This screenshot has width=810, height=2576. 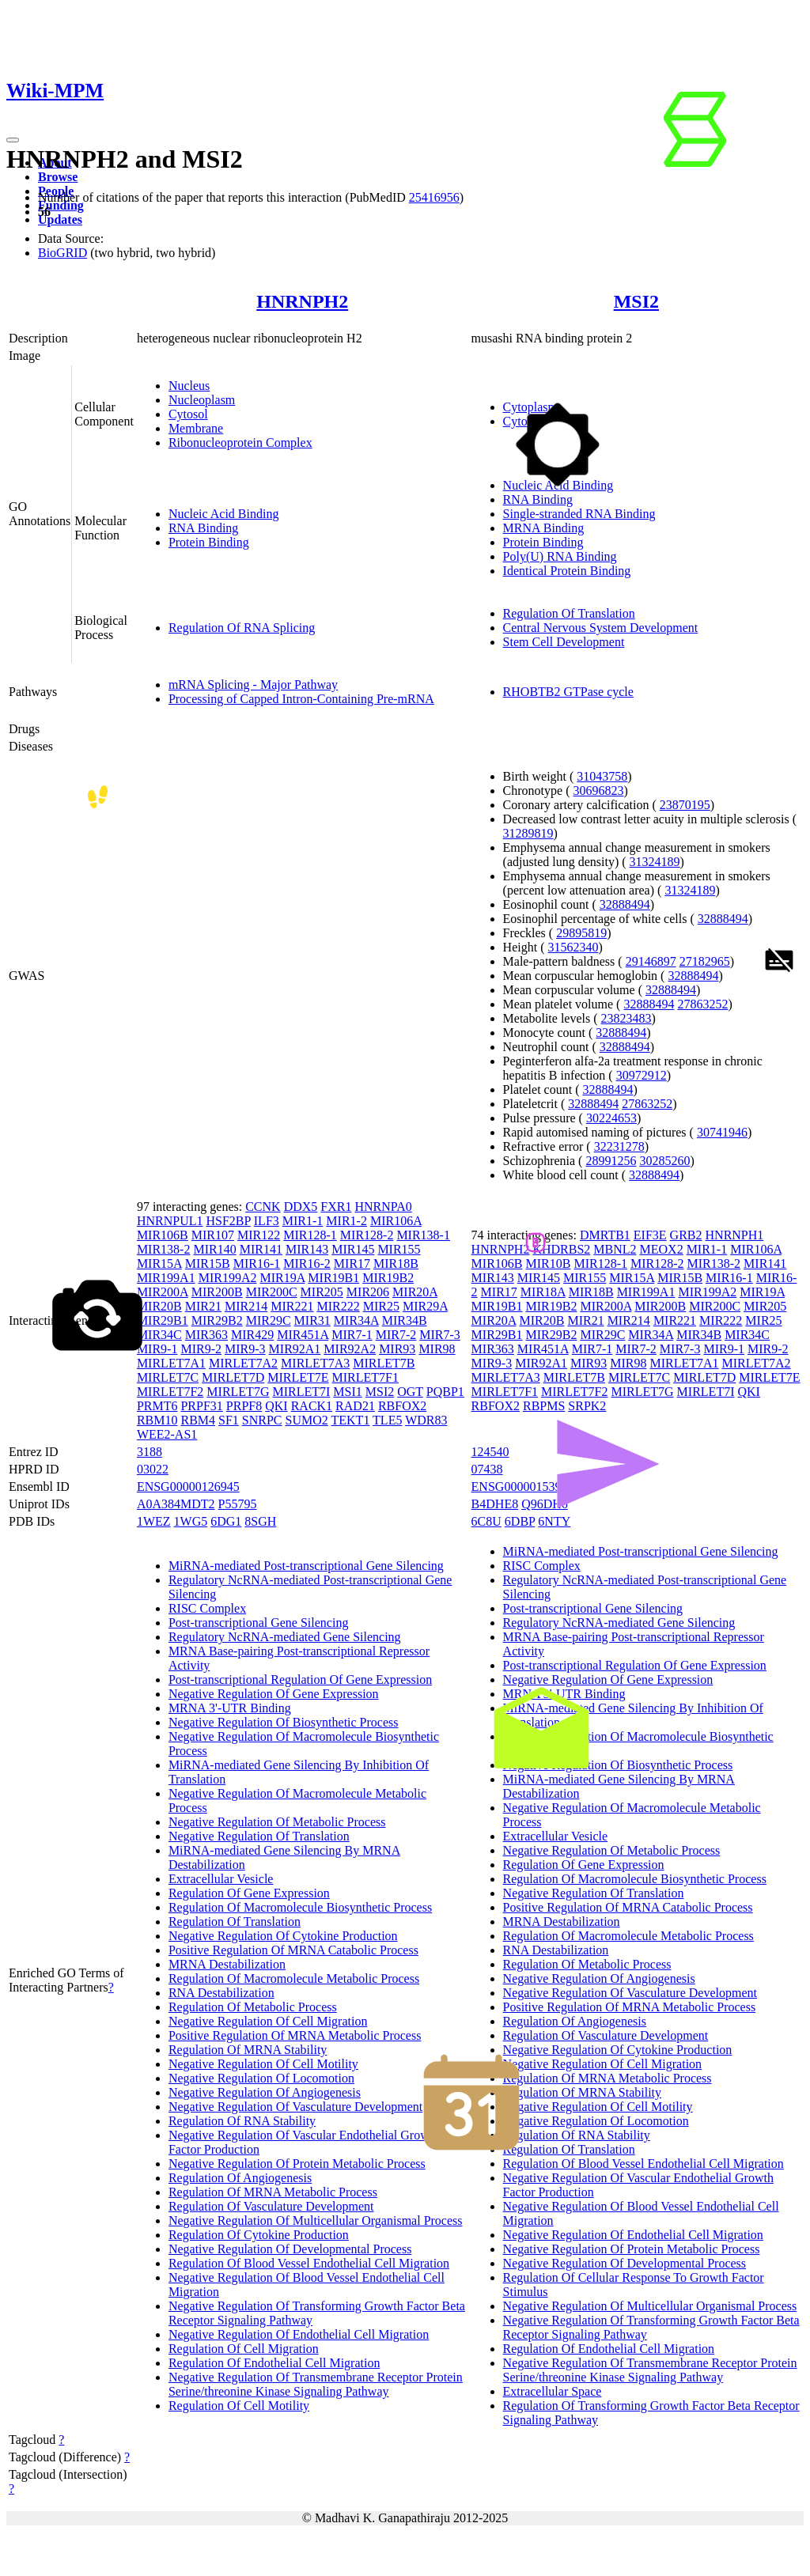 I want to click on send a message, so click(x=608, y=1464).